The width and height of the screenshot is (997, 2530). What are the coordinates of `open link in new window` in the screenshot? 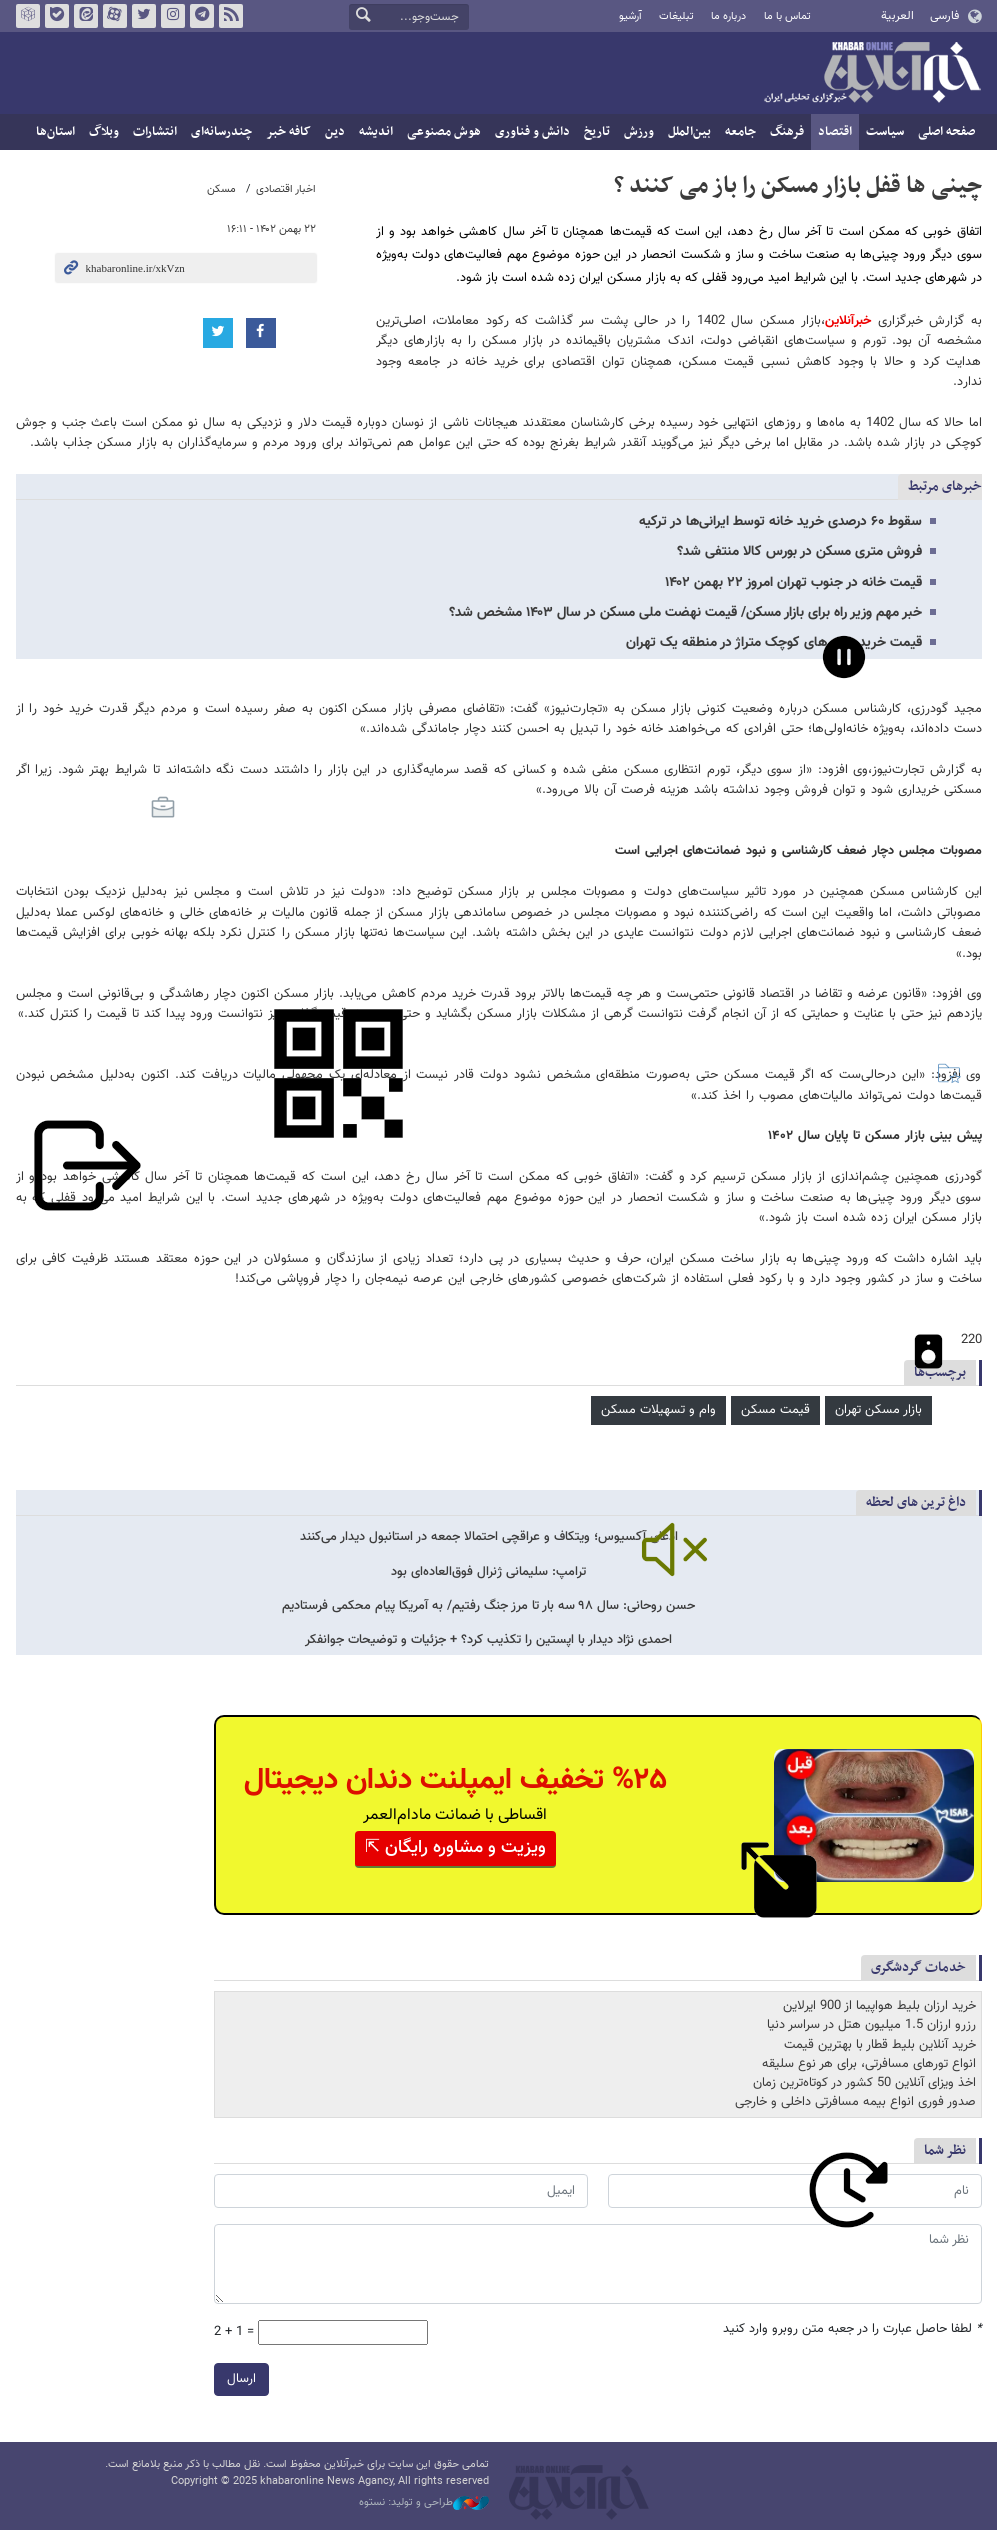 It's located at (779, 1880).